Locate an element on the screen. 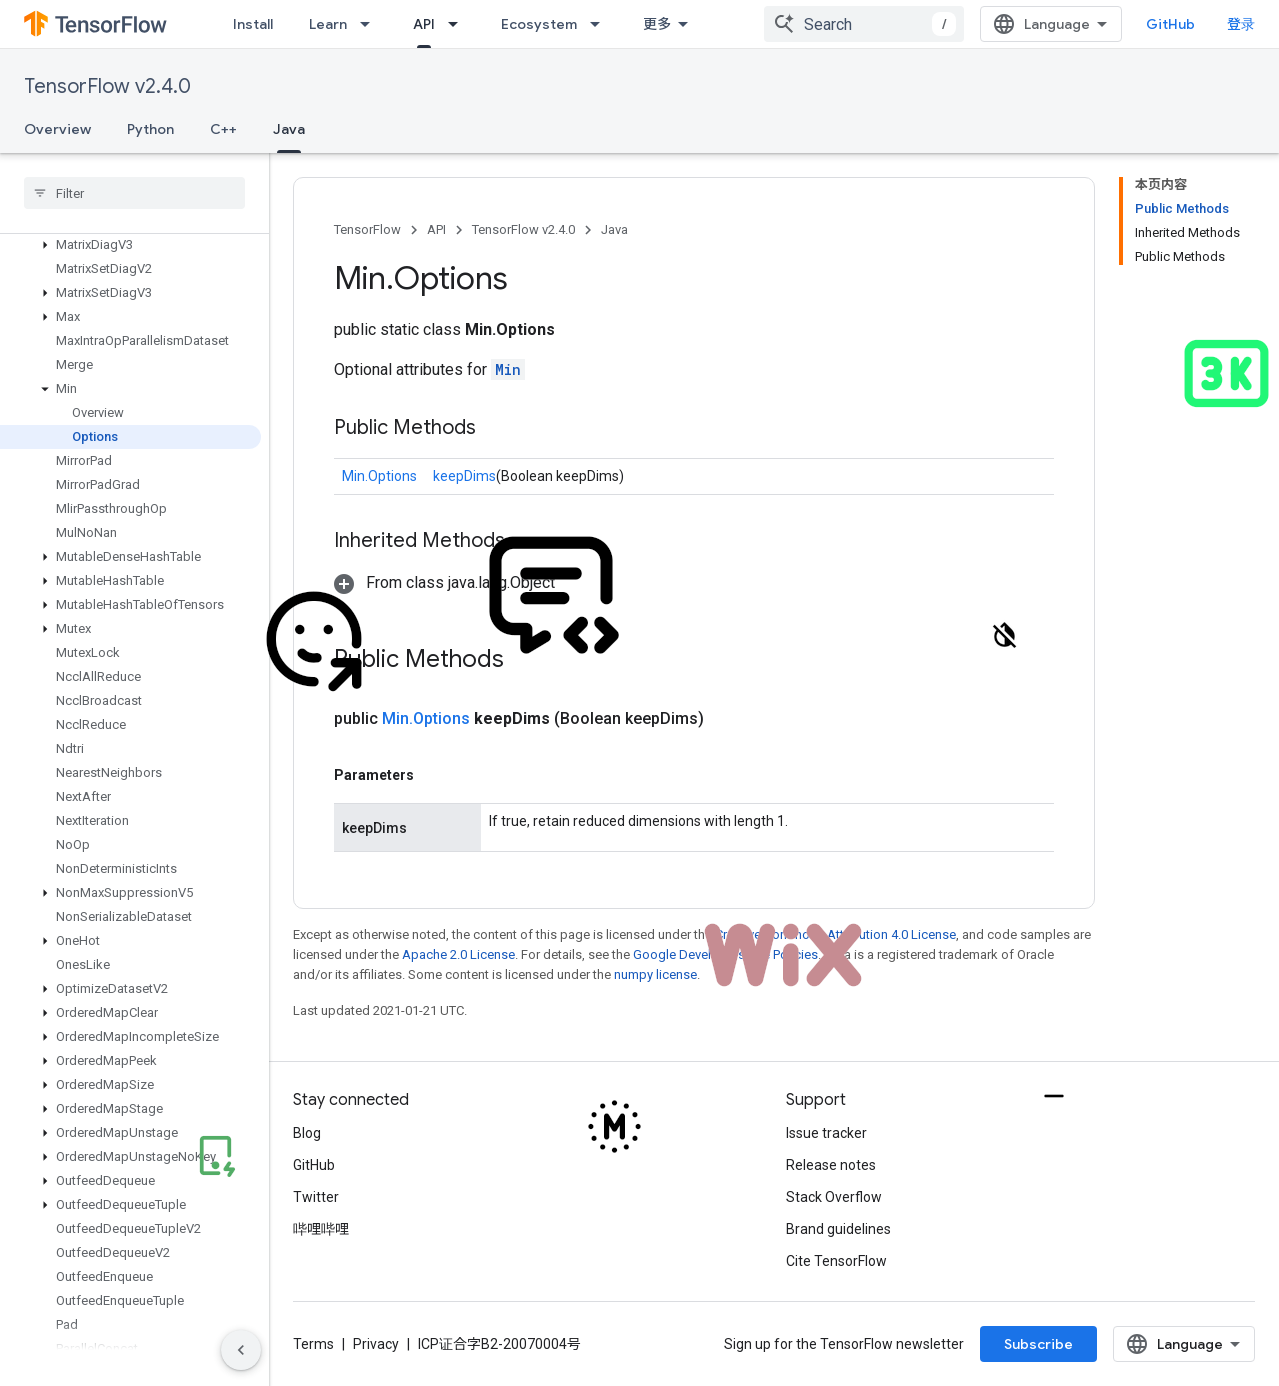  indicates a pending or loading state for a menu item is located at coordinates (614, 1126).